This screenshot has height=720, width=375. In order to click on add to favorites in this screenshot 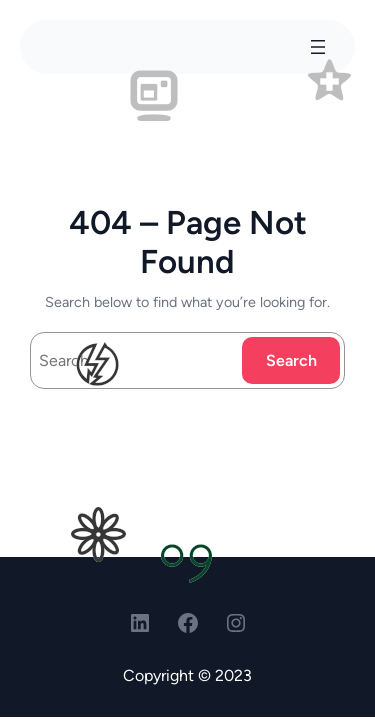, I will do `click(329, 81)`.